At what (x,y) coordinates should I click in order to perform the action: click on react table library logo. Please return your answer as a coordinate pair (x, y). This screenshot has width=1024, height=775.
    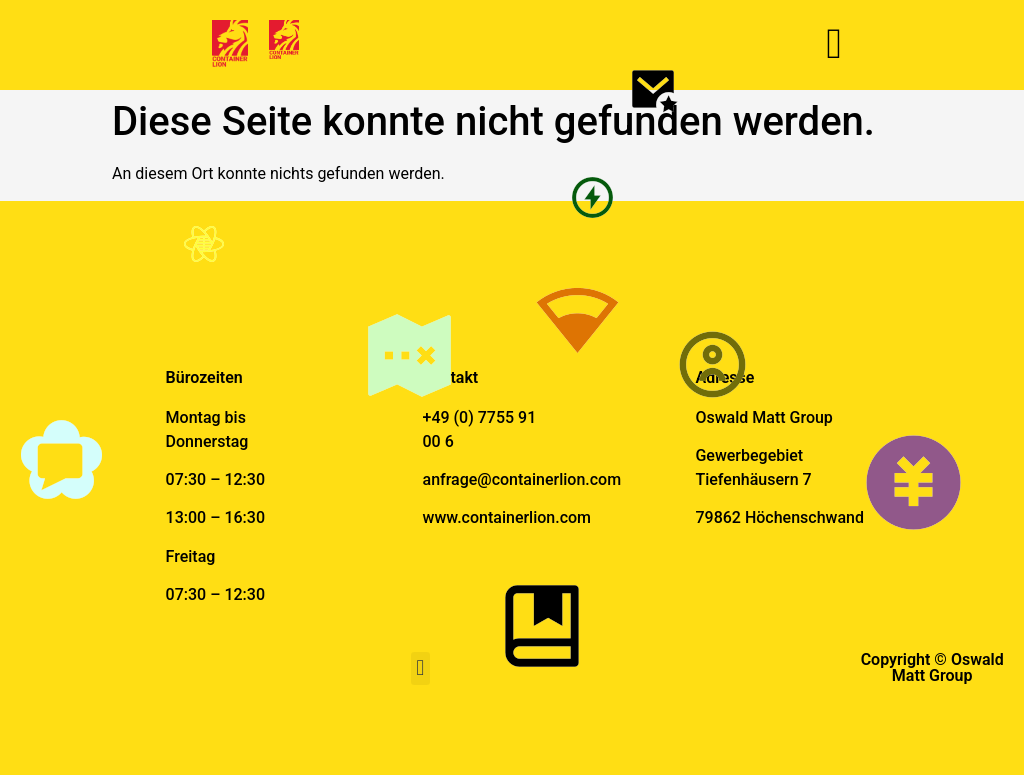
    Looking at the image, I should click on (204, 244).